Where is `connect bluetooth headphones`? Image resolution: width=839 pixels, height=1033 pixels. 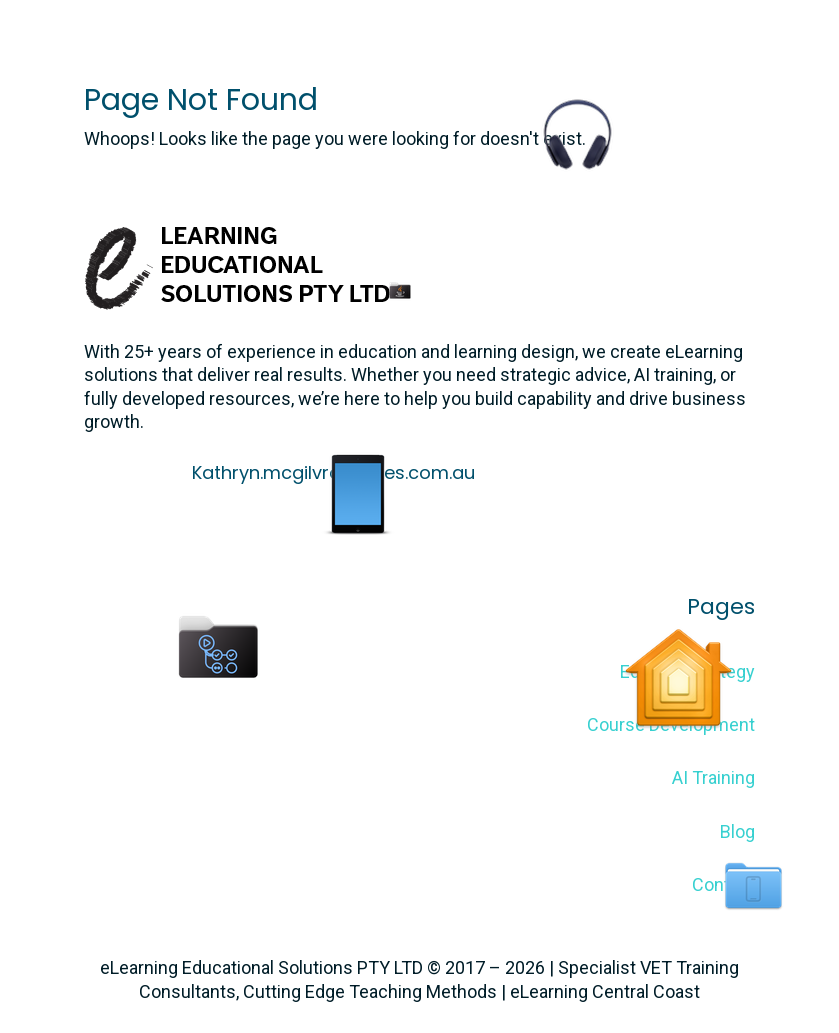 connect bluetooth headphones is located at coordinates (577, 135).